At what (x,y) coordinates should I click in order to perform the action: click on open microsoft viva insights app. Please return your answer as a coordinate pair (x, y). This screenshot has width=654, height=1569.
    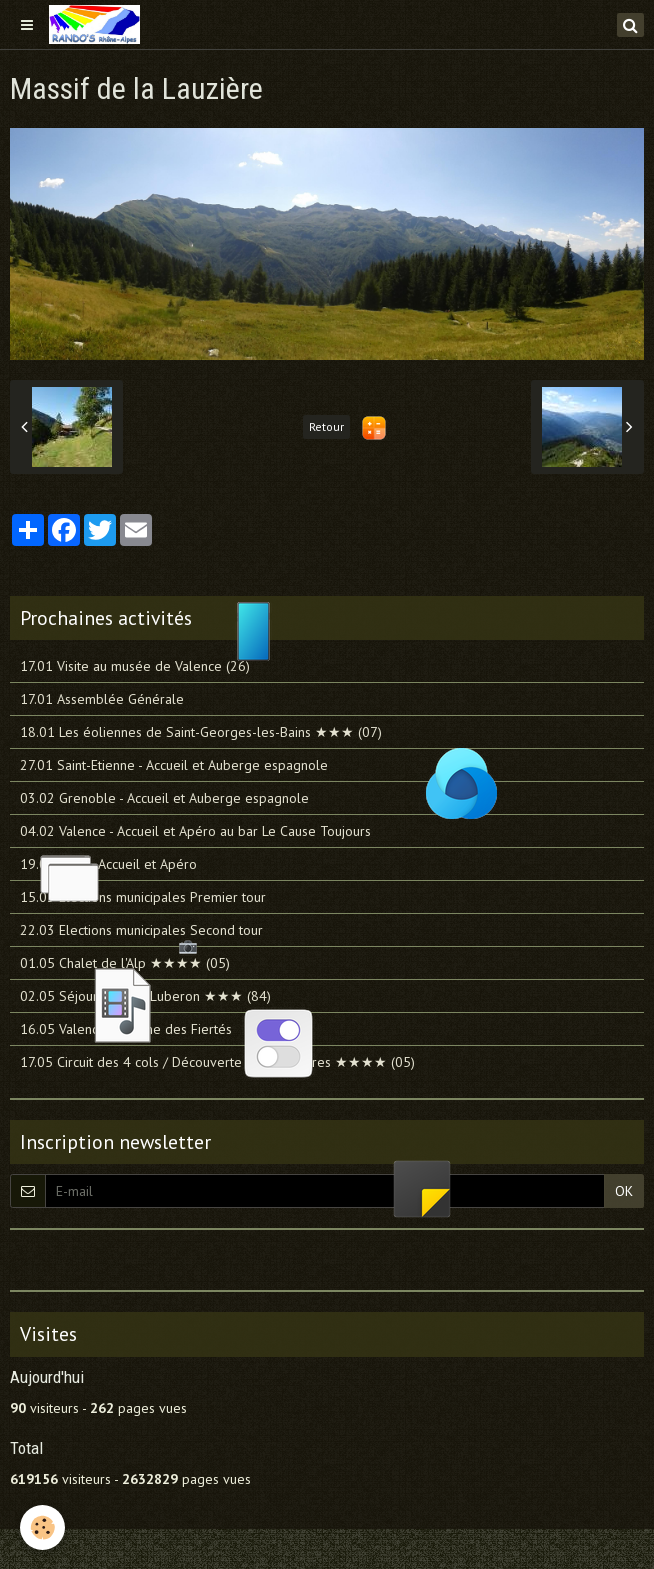
    Looking at the image, I should click on (461, 783).